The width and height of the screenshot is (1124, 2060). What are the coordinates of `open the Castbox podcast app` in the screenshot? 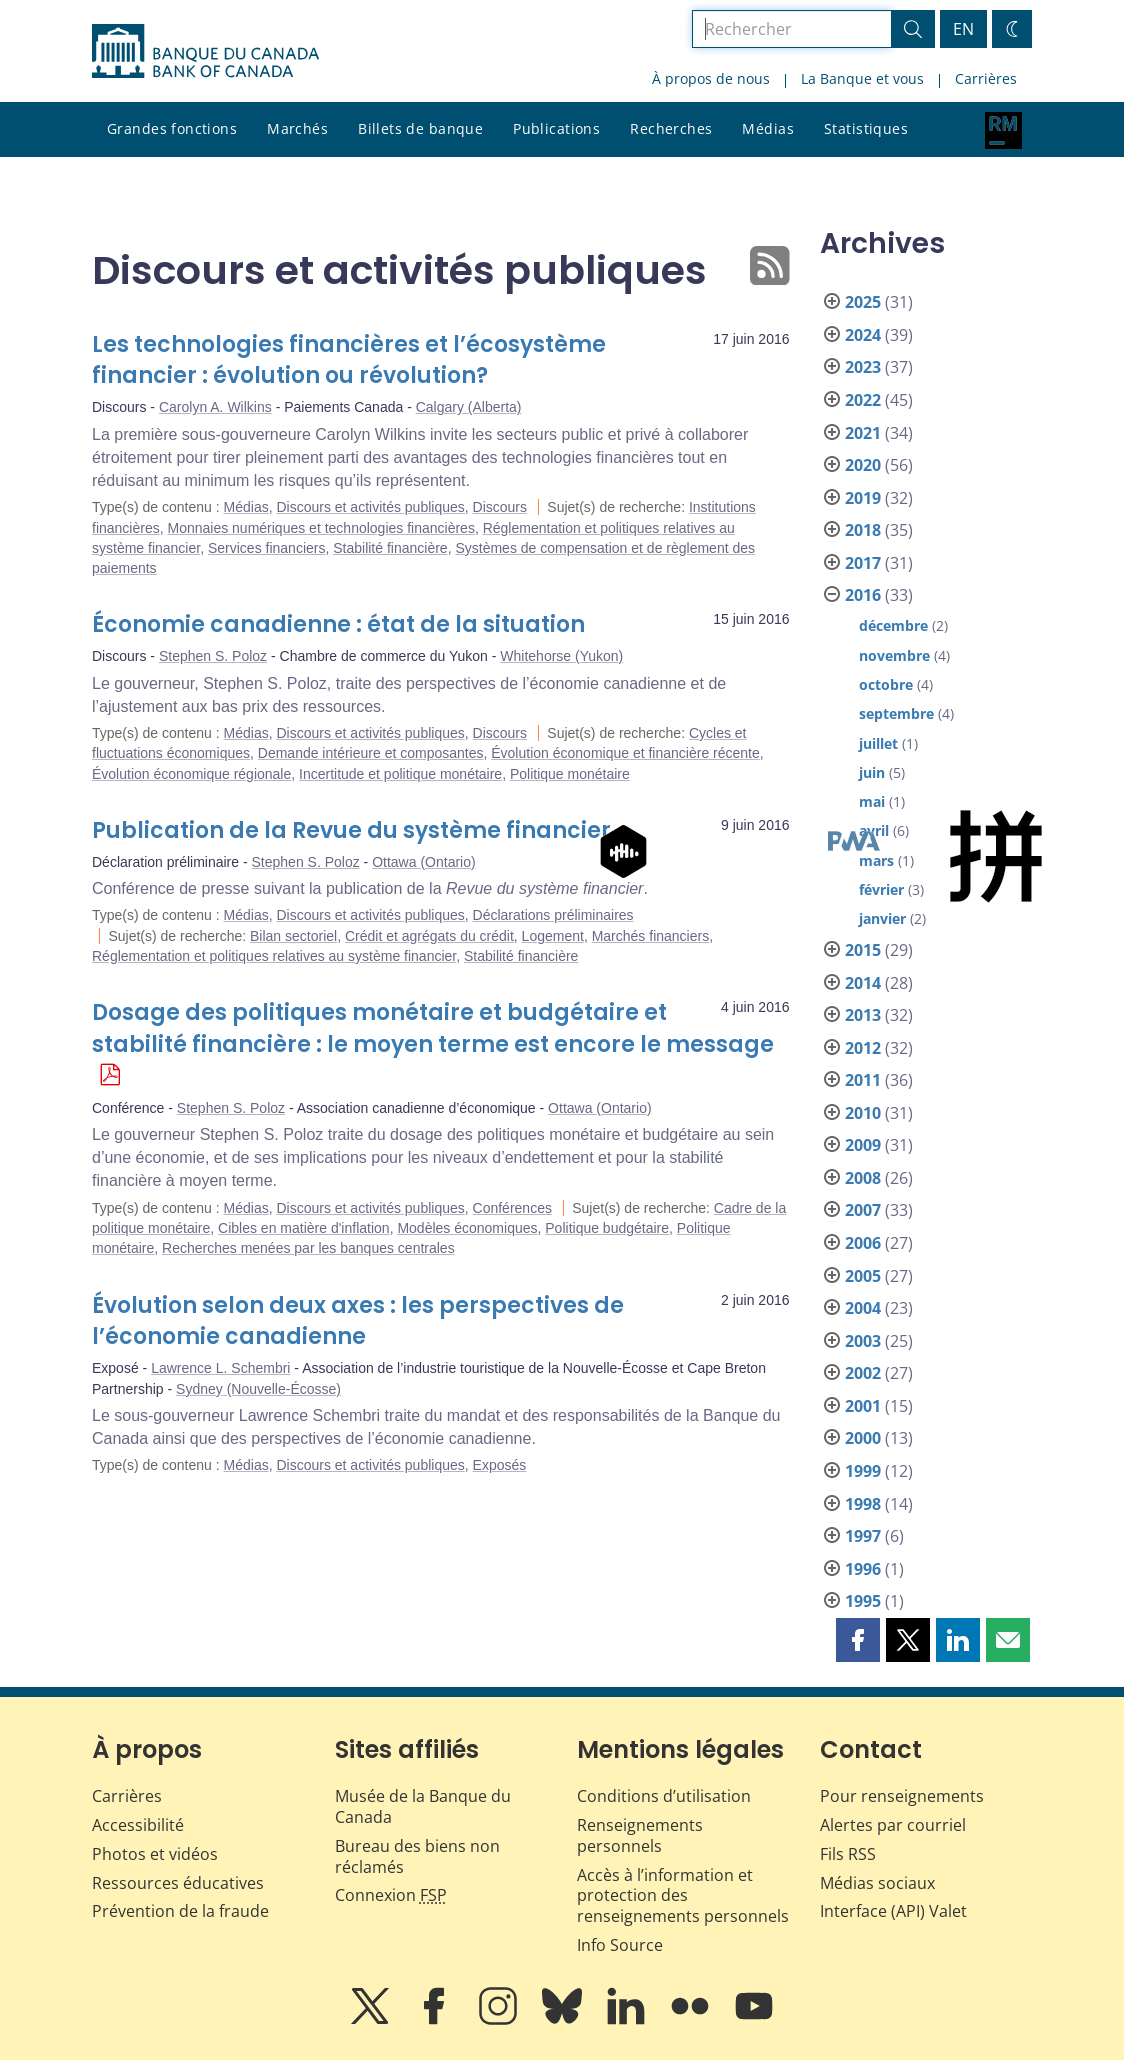 It's located at (623, 851).